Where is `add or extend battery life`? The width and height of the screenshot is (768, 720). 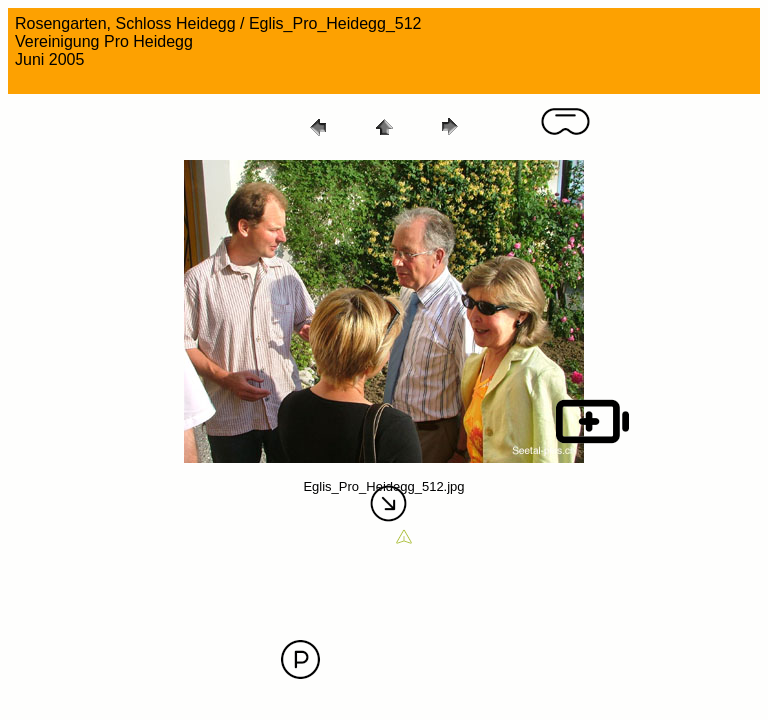 add or extend battery life is located at coordinates (592, 421).